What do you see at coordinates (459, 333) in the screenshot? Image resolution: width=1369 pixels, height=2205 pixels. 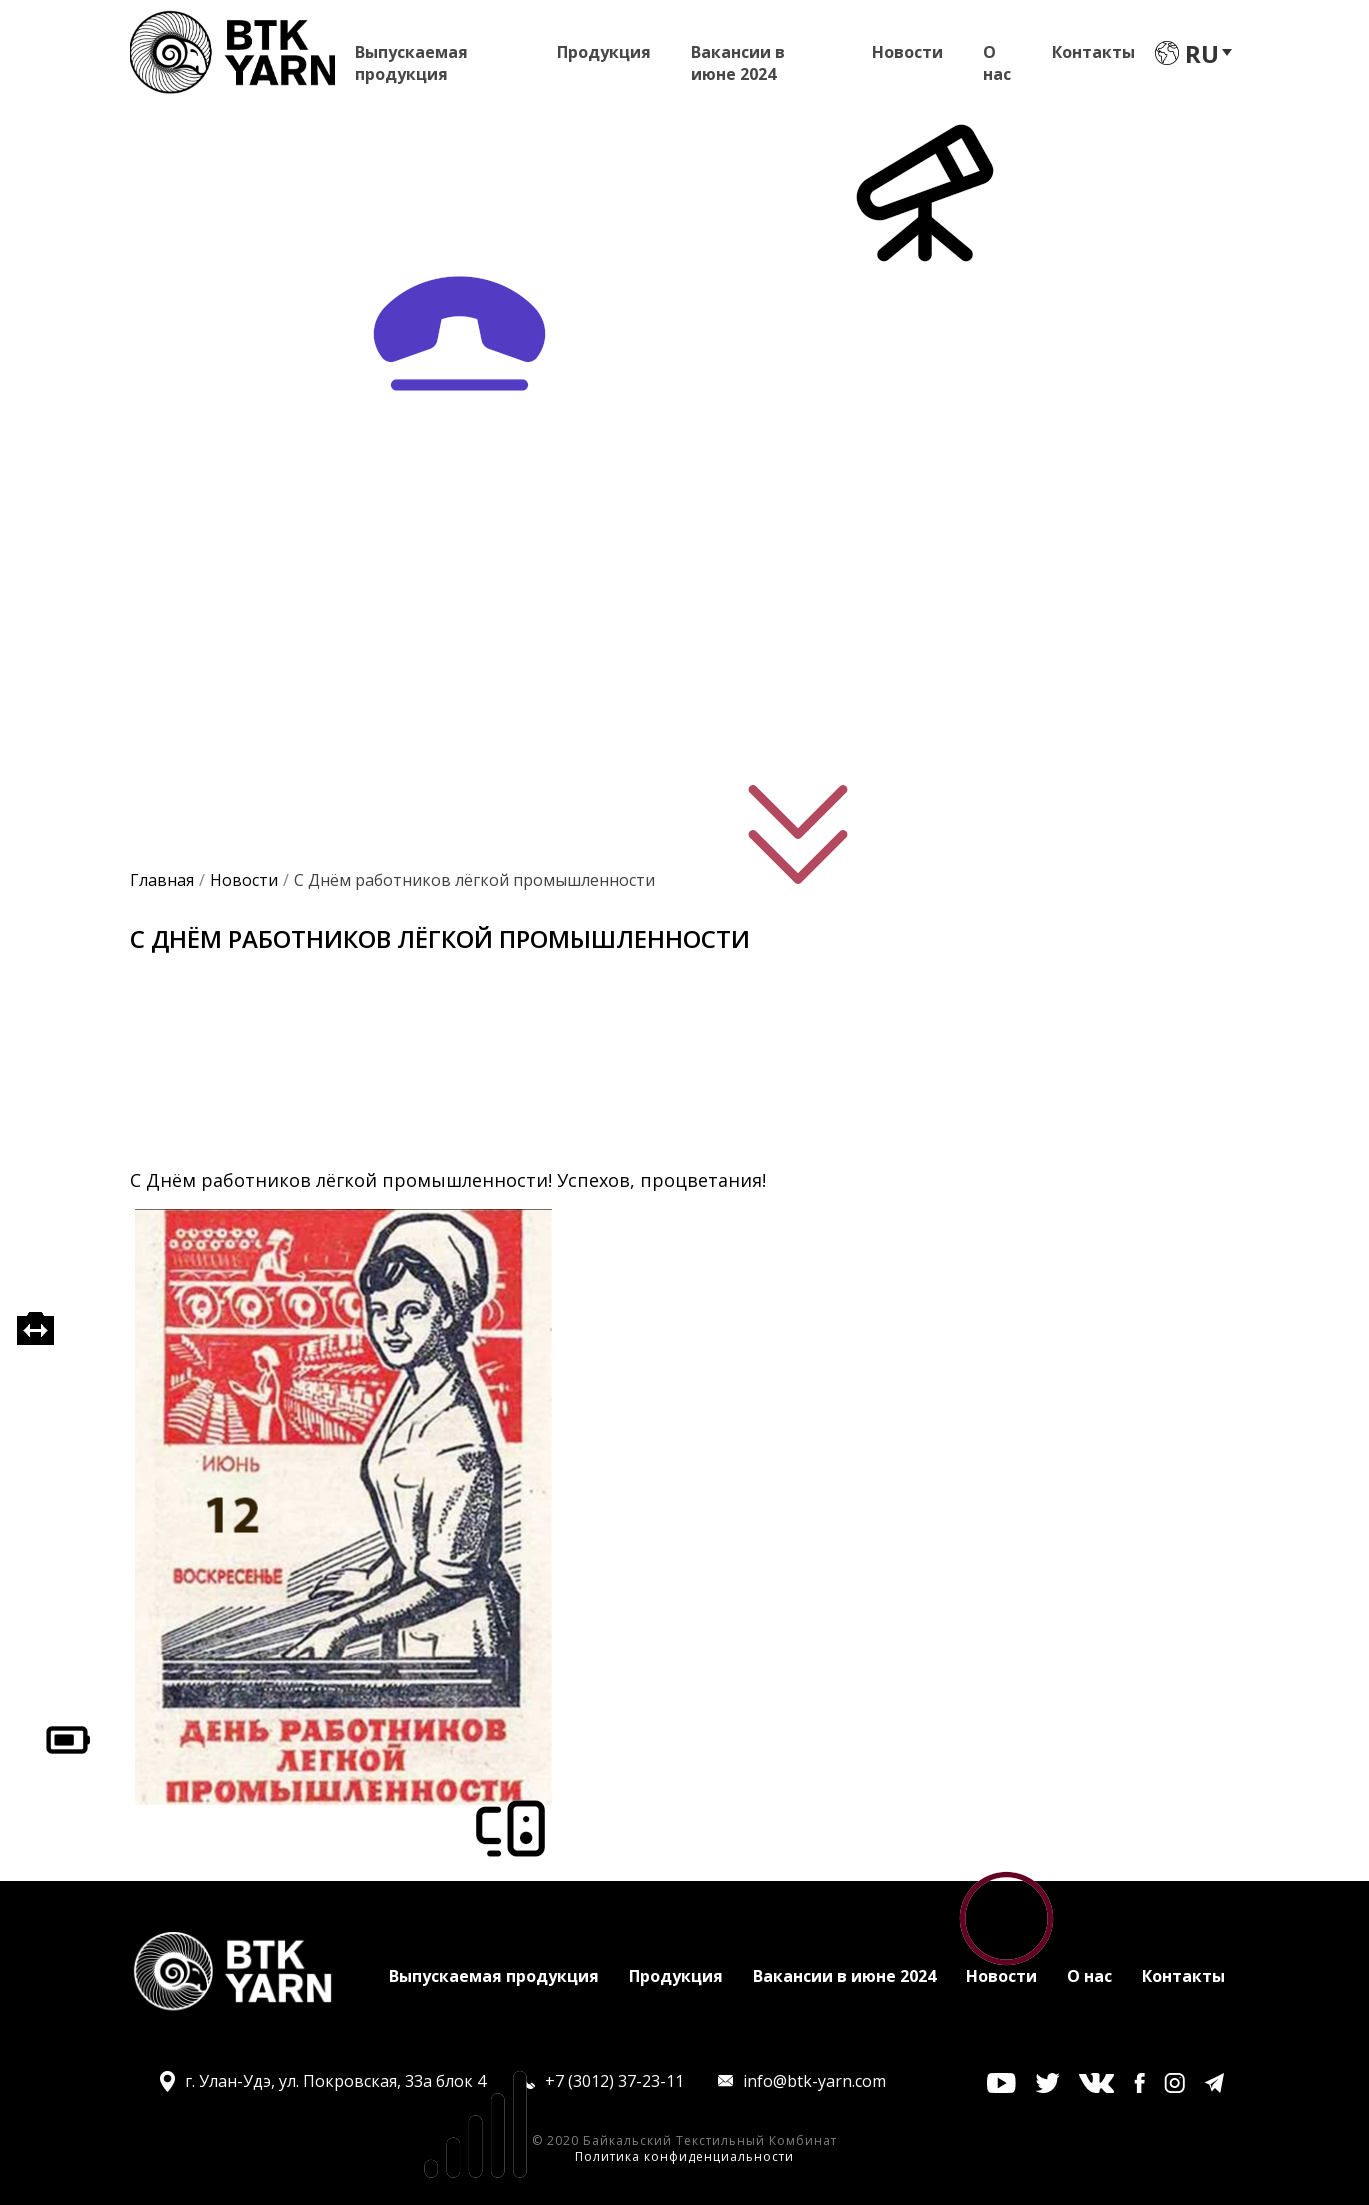 I see `end the current phone call` at bounding box center [459, 333].